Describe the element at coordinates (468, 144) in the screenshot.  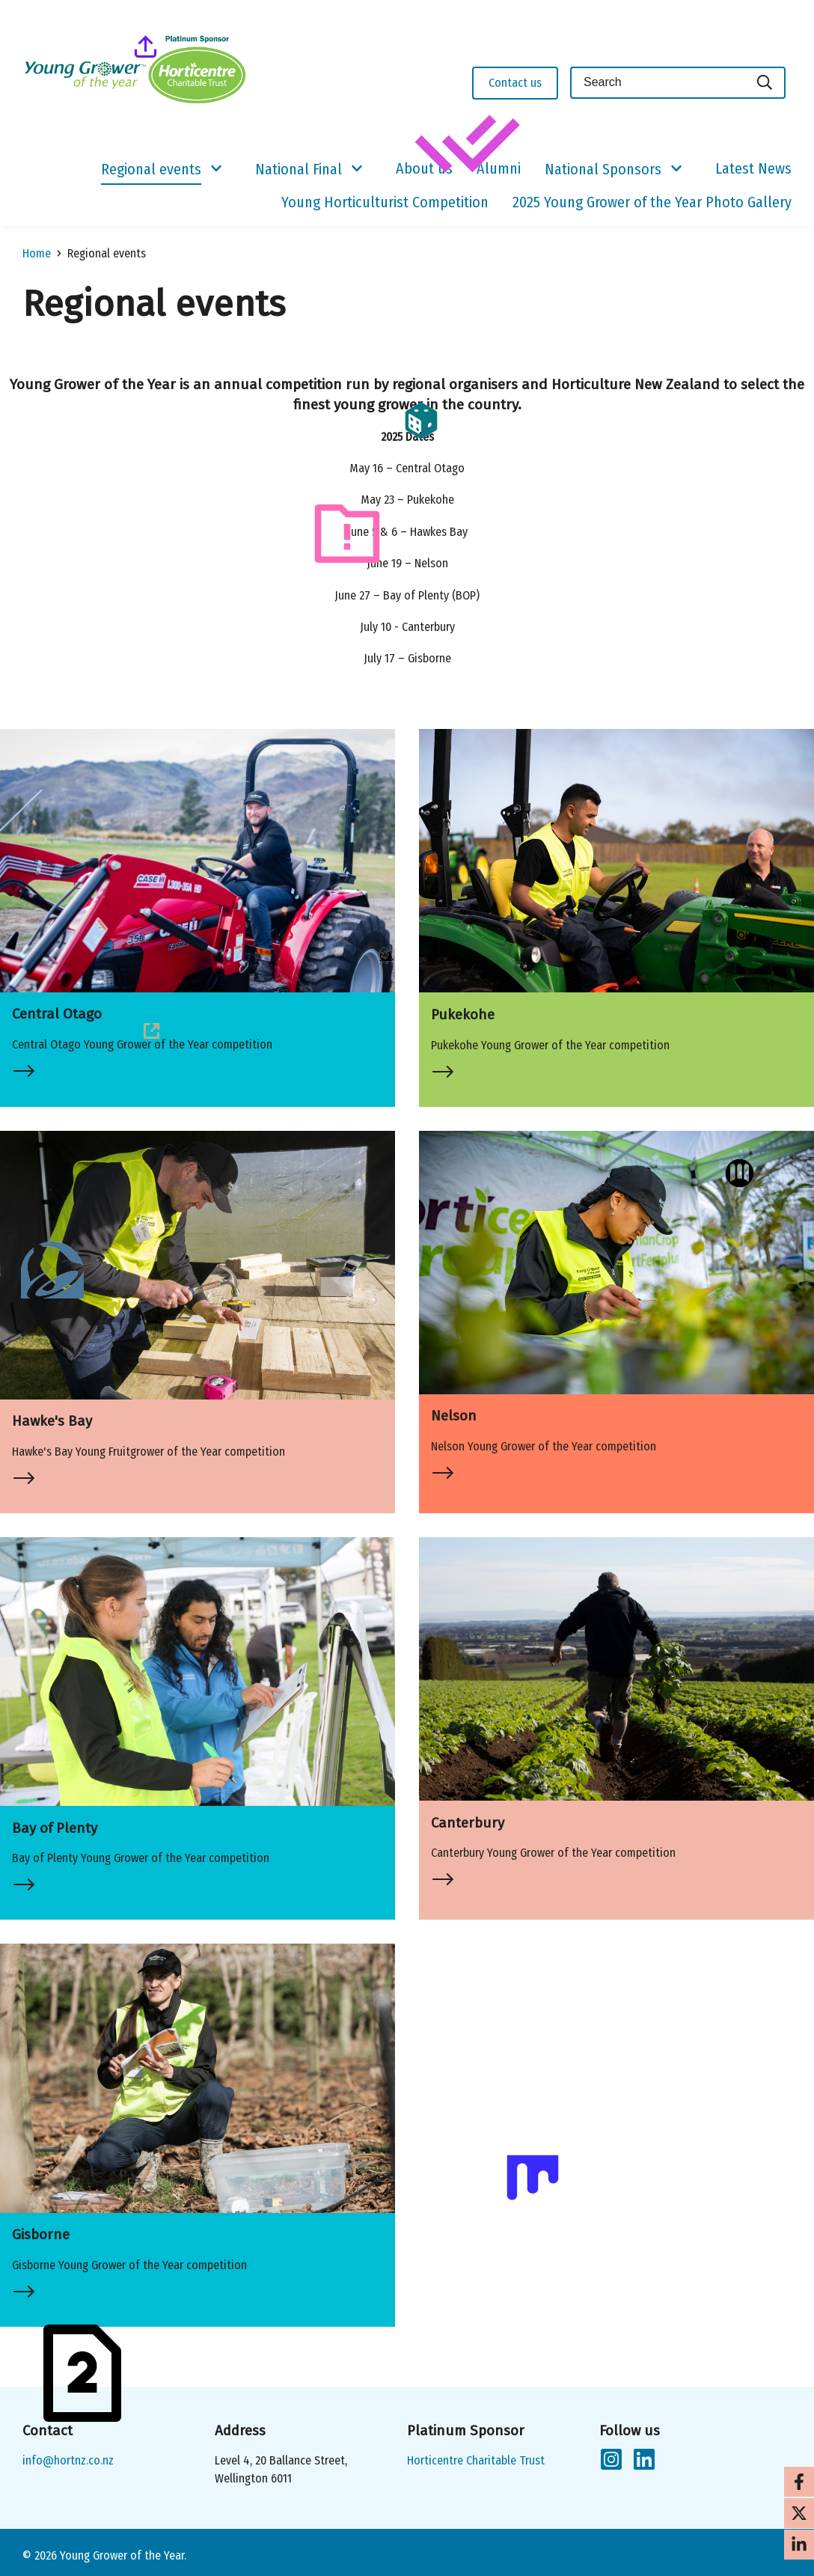
I see `message read confirmation indicator` at that location.